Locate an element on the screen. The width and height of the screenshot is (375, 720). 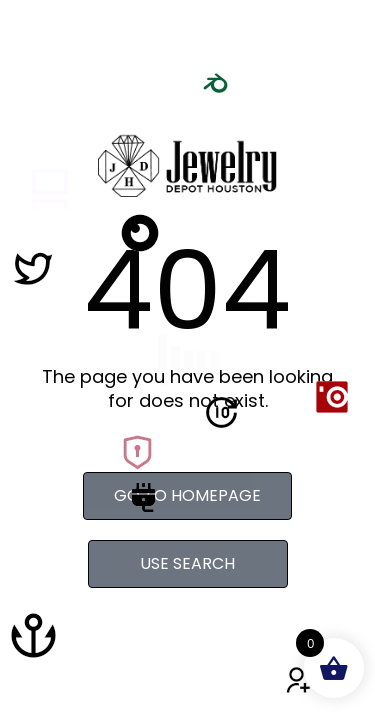
open twitter is located at coordinates (34, 269).